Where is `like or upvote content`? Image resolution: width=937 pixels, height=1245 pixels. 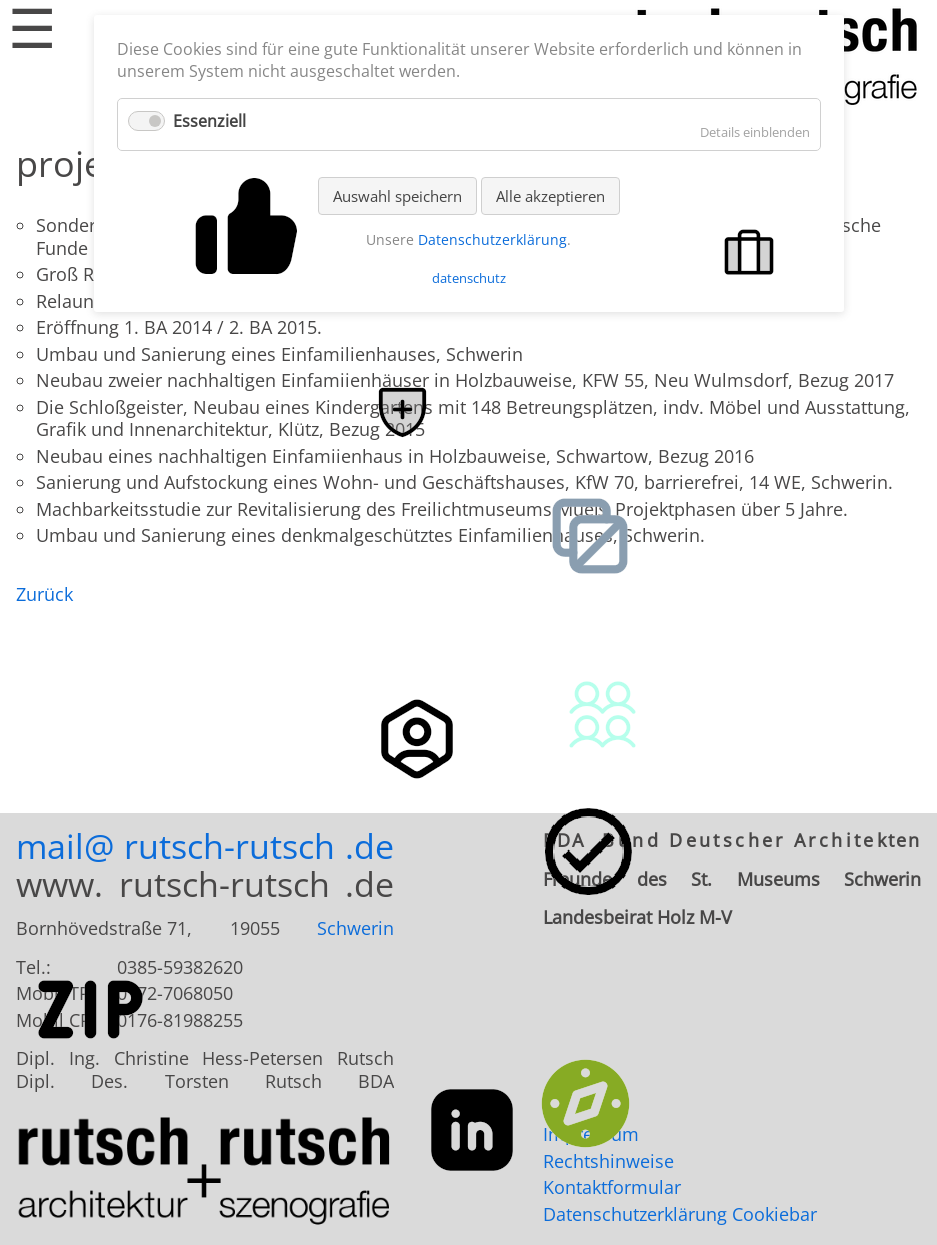
like or upvote content is located at coordinates (249, 226).